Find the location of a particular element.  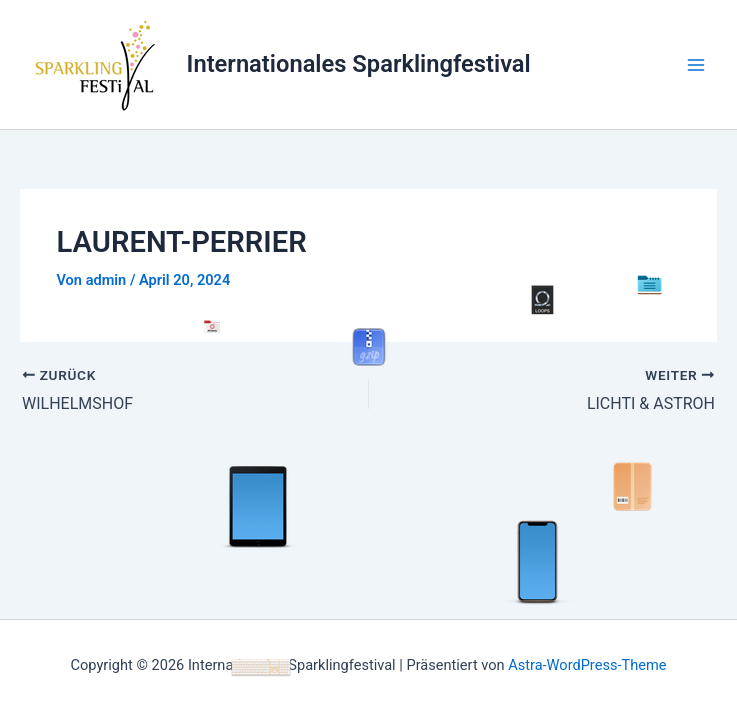

manage Apple Loops storage in GarageBand is located at coordinates (542, 300).